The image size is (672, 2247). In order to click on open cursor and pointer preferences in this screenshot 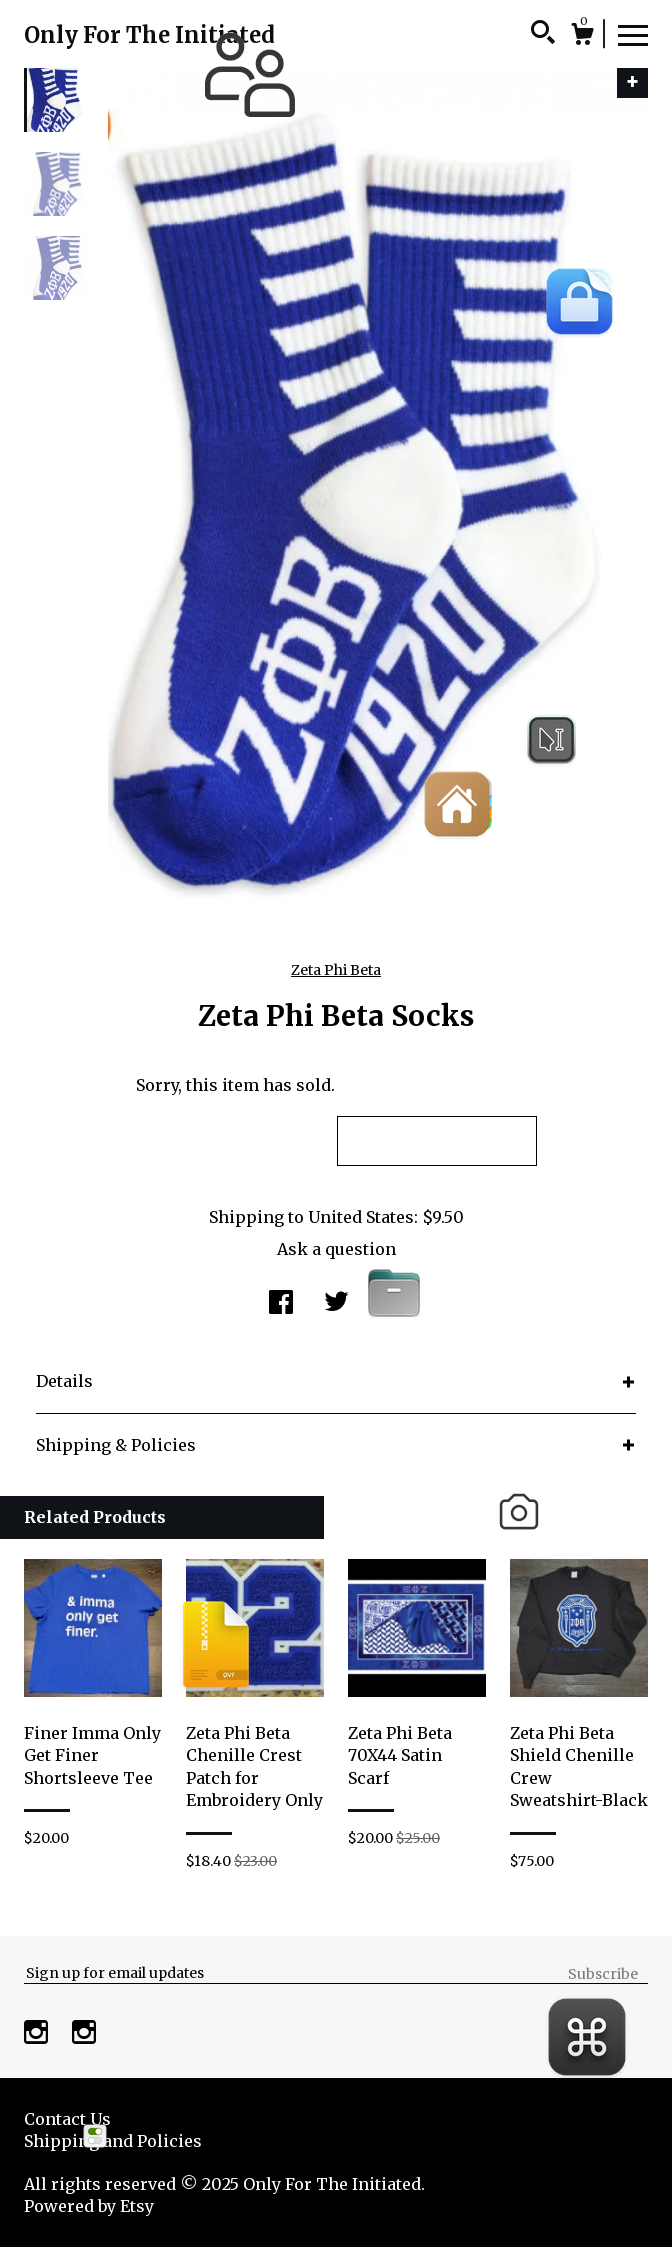, I will do `click(551, 739)`.